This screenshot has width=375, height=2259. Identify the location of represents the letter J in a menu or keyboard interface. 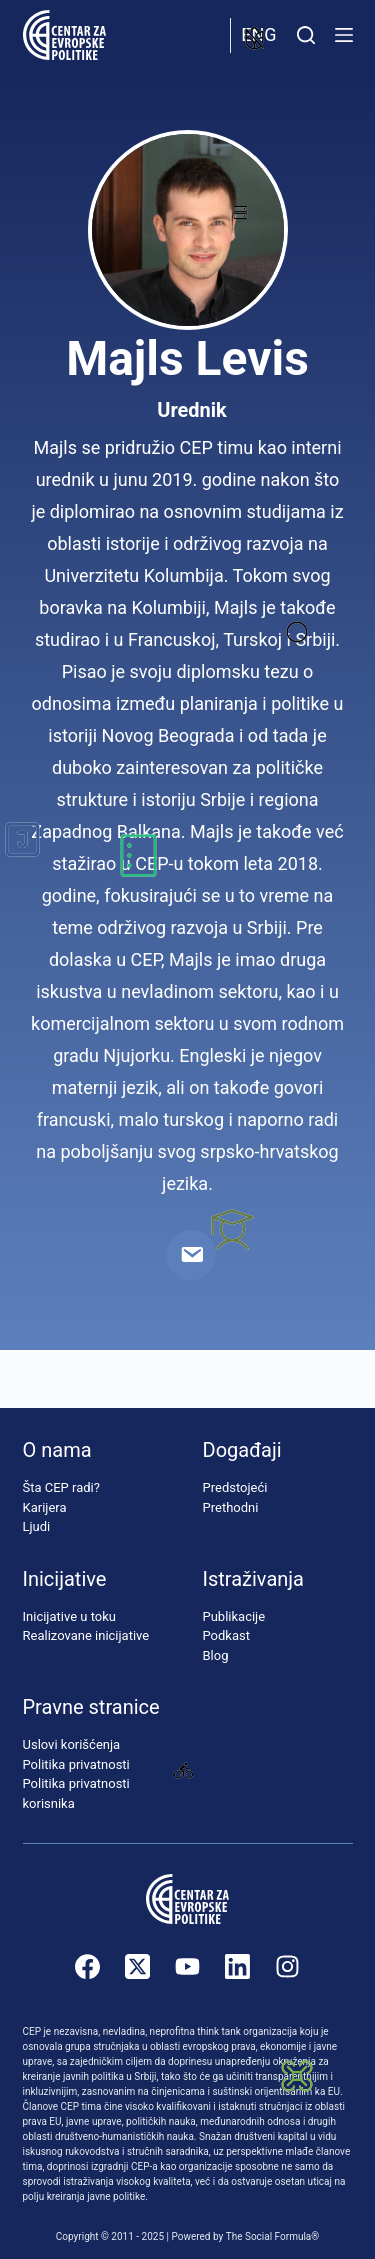
(22, 839).